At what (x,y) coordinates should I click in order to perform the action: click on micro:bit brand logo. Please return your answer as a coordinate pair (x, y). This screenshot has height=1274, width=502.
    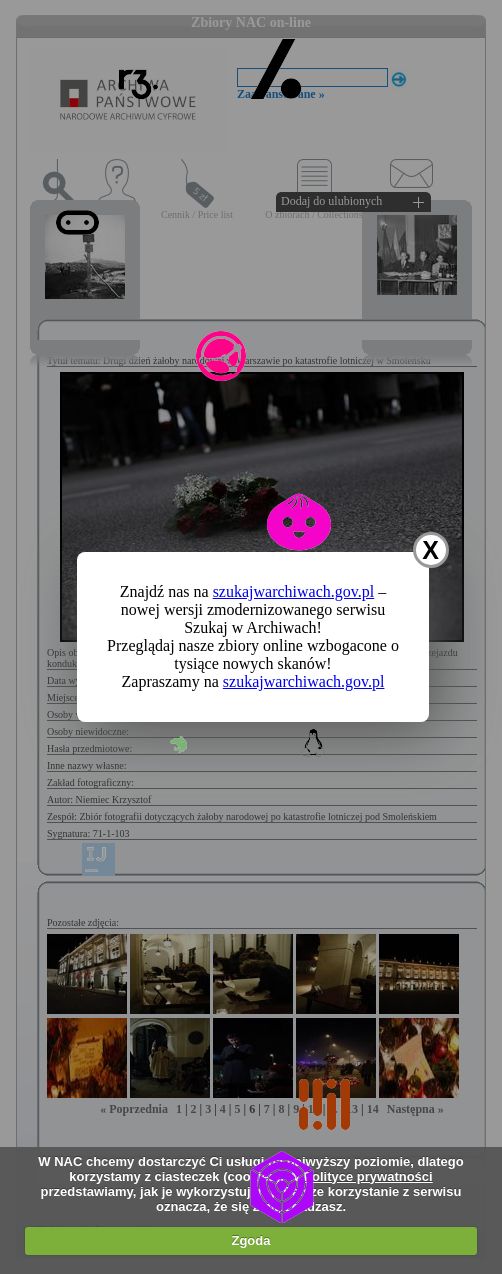
    Looking at the image, I should click on (77, 222).